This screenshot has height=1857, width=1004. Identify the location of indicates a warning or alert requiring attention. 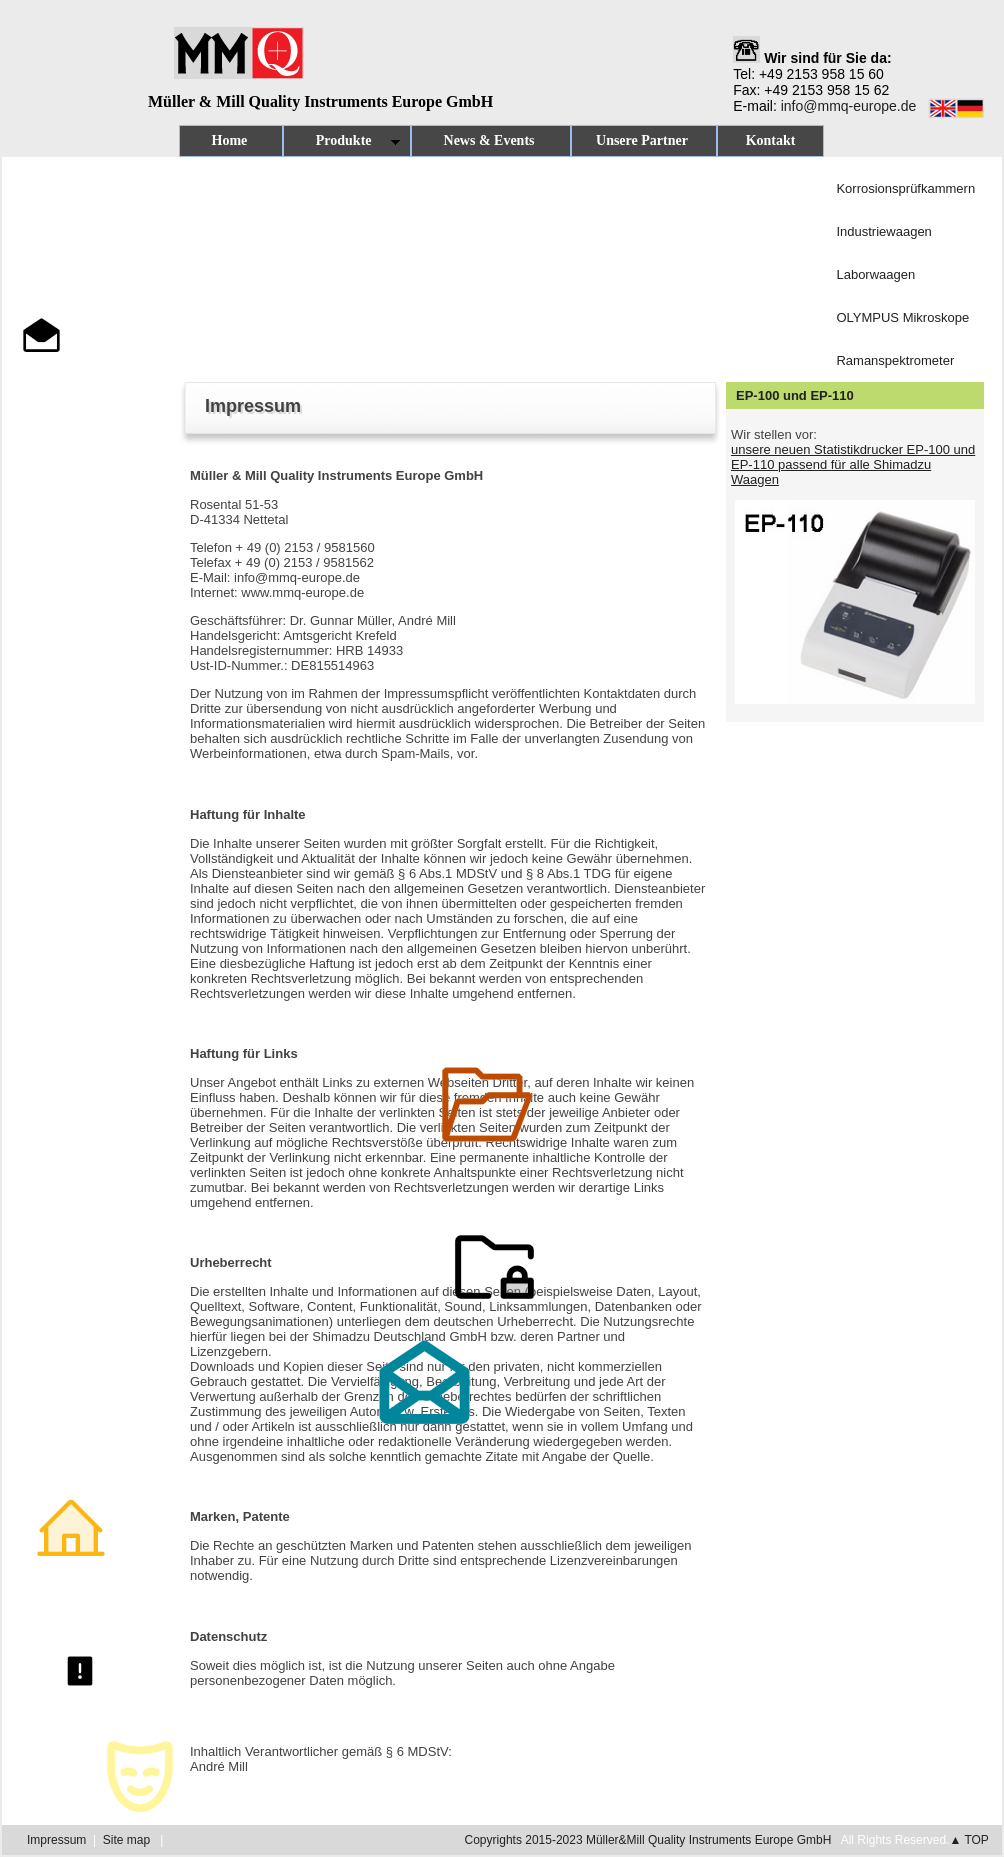
(80, 1671).